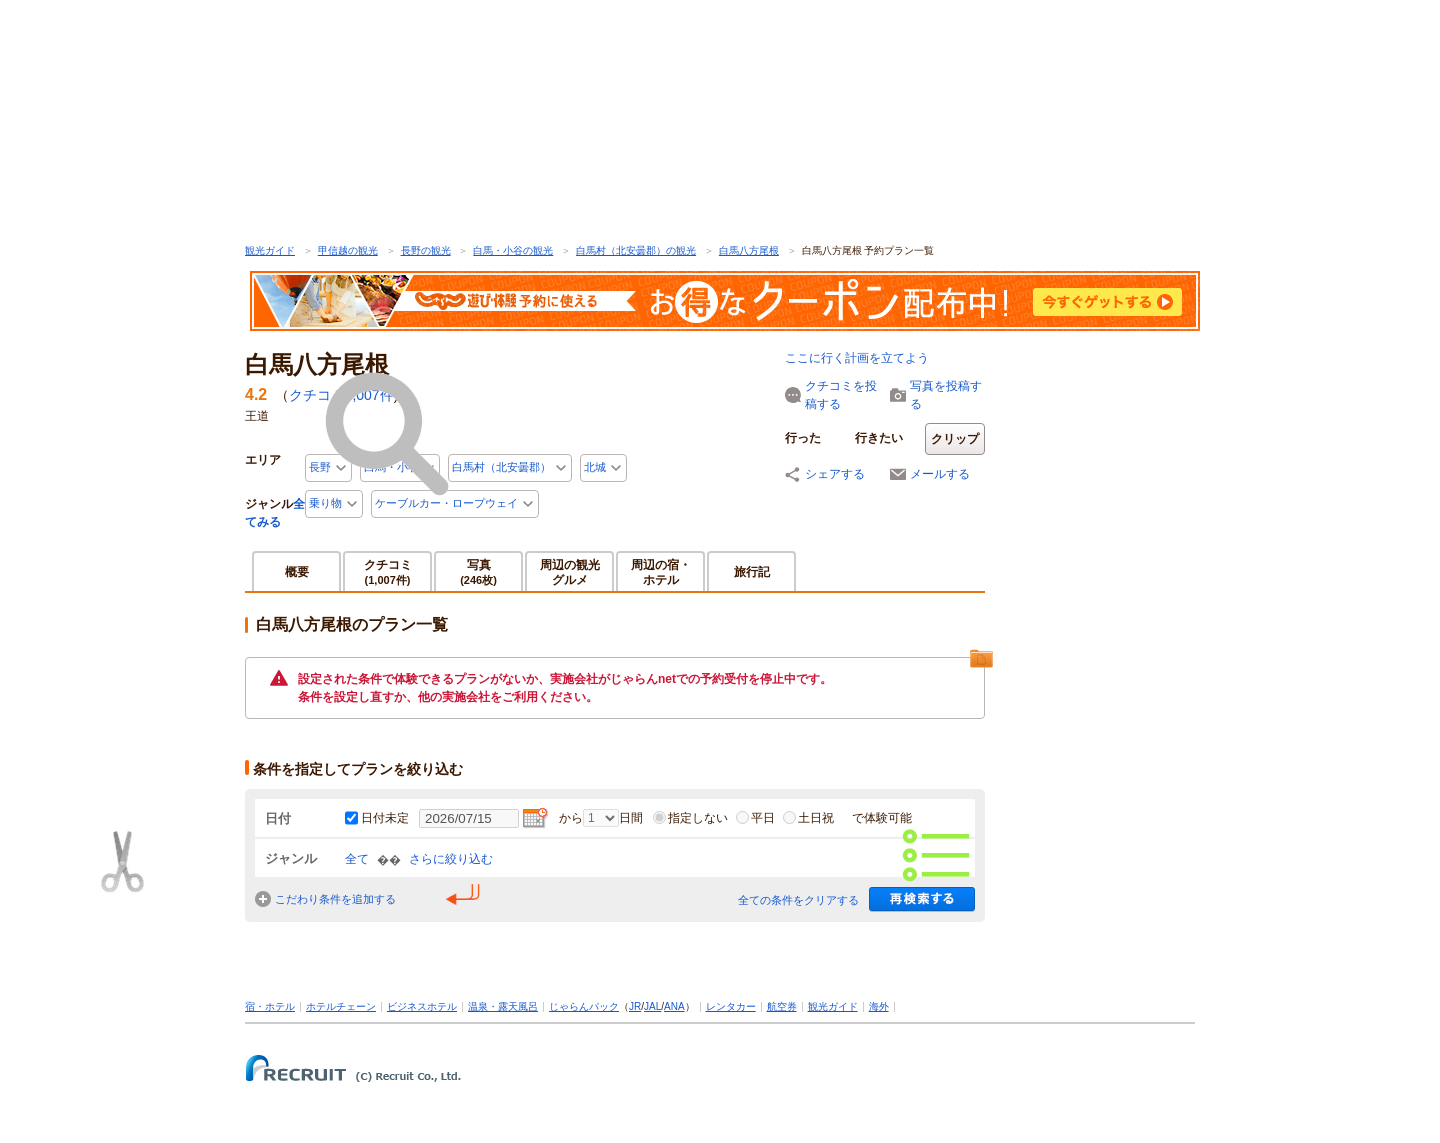  Describe the element at coordinates (981, 658) in the screenshot. I see `open your documents folder` at that location.